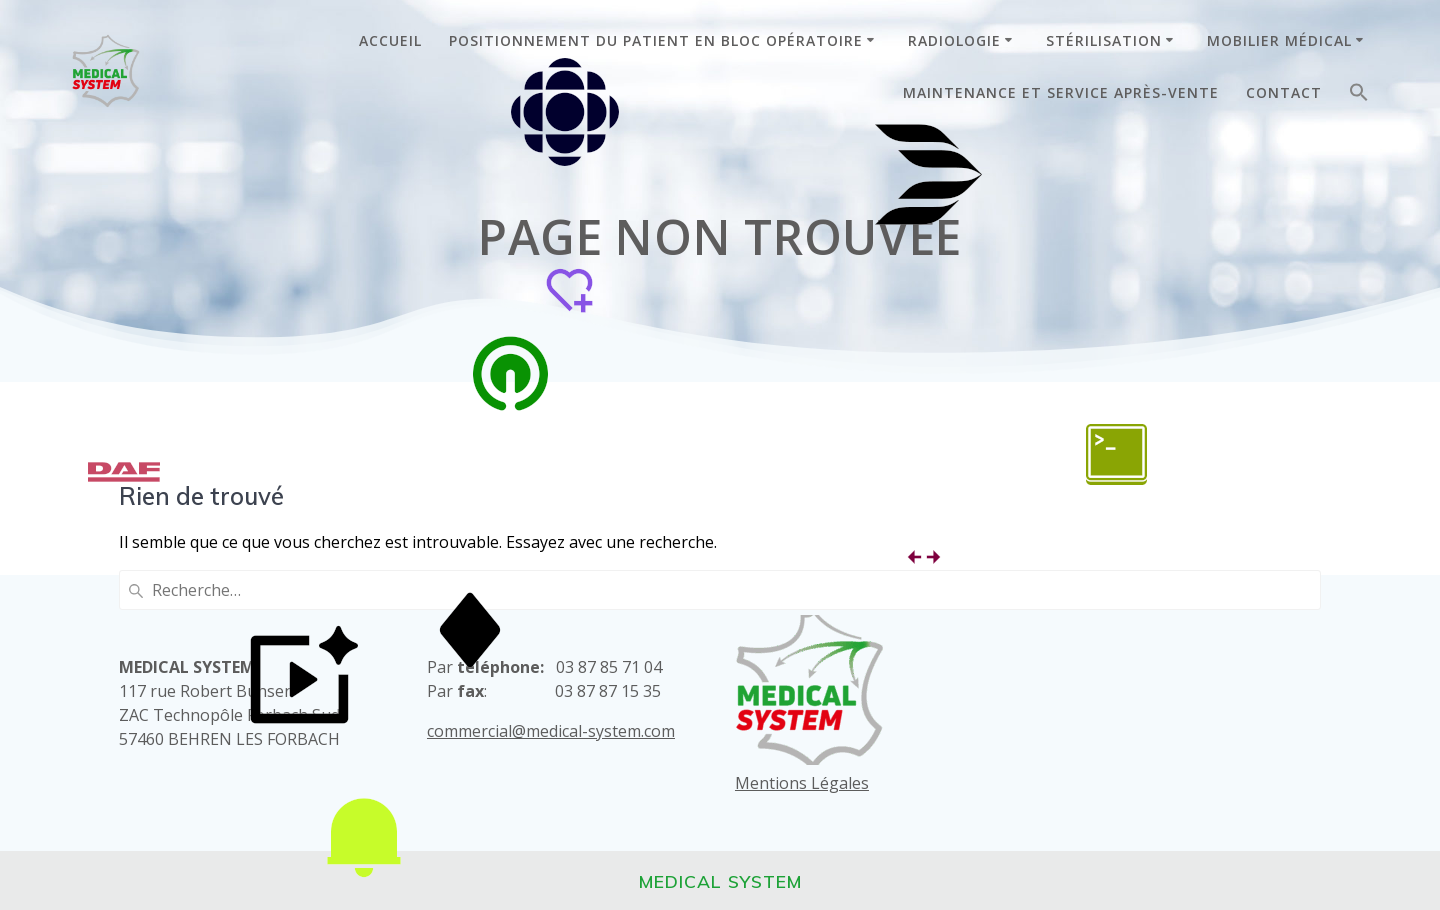 The height and width of the screenshot is (910, 1440). What do you see at coordinates (124, 472) in the screenshot?
I see `DAF Trucks company logo` at bounding box center [124, 472].